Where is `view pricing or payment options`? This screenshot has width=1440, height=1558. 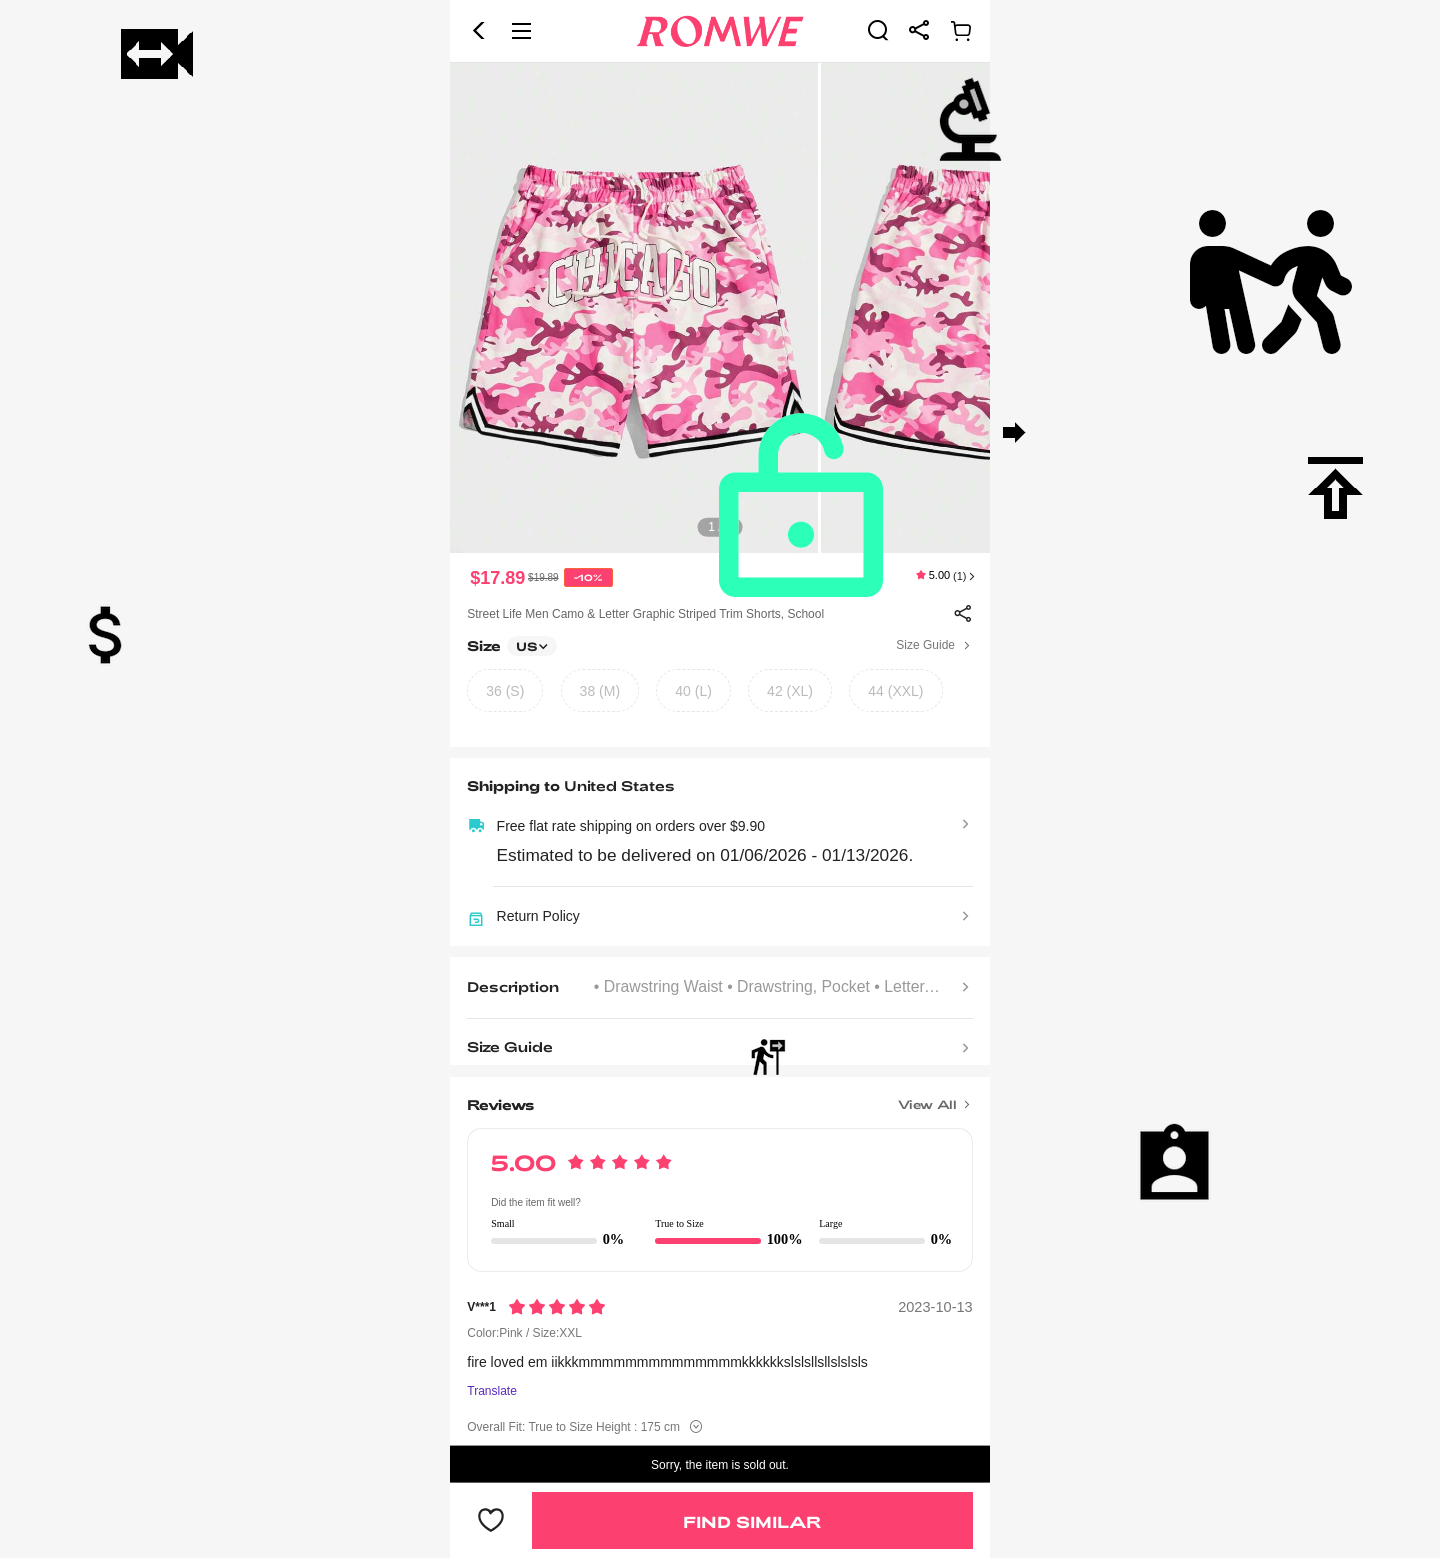
view pricing or payment options is located at coordinates (107, 635).